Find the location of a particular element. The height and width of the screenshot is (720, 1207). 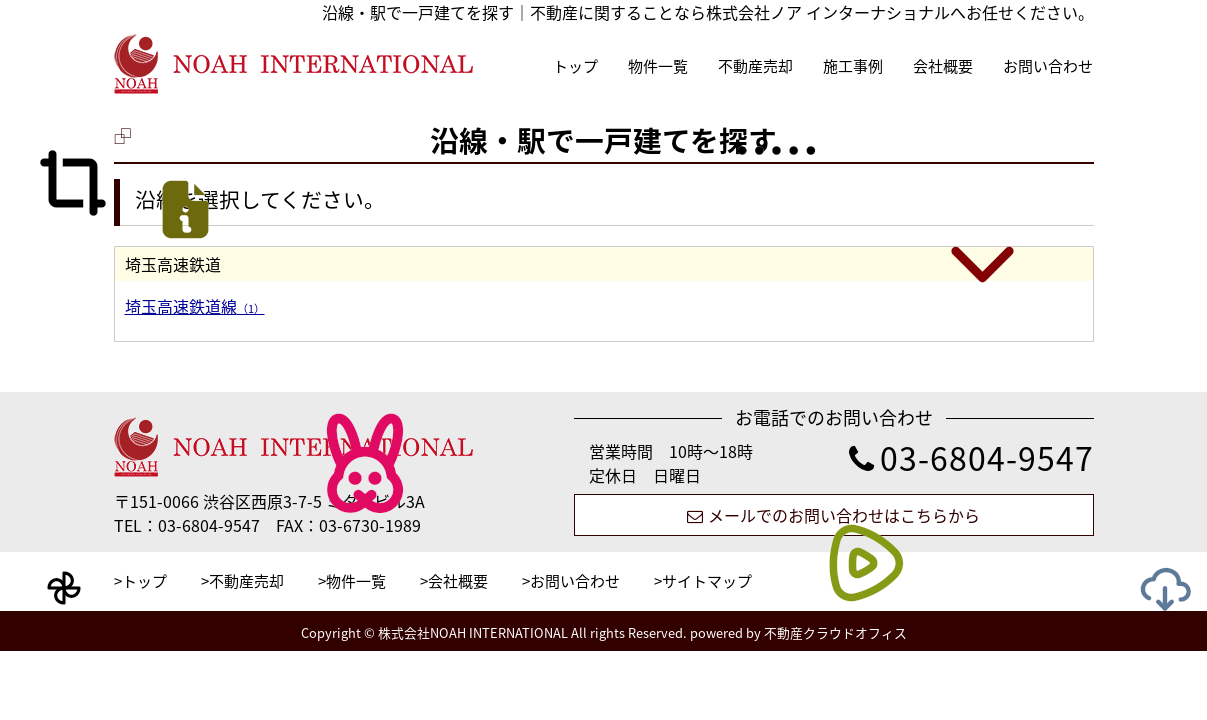

access pet or animal-related features is located at coordinates (365, 465).